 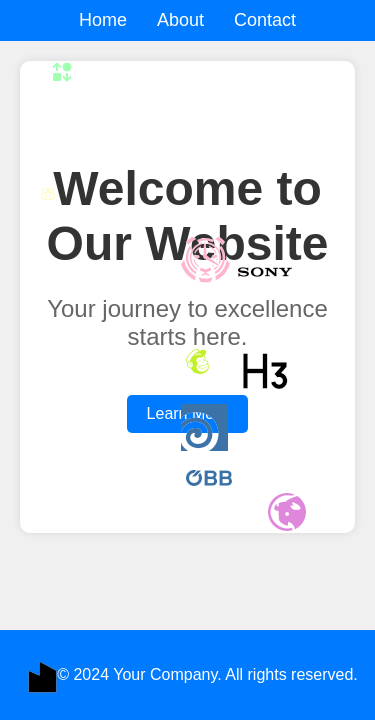 What do you see at coordinates (265, 272) in the screenshot?
I see `sony brand or product identifier` at bounding box center [265, 272].